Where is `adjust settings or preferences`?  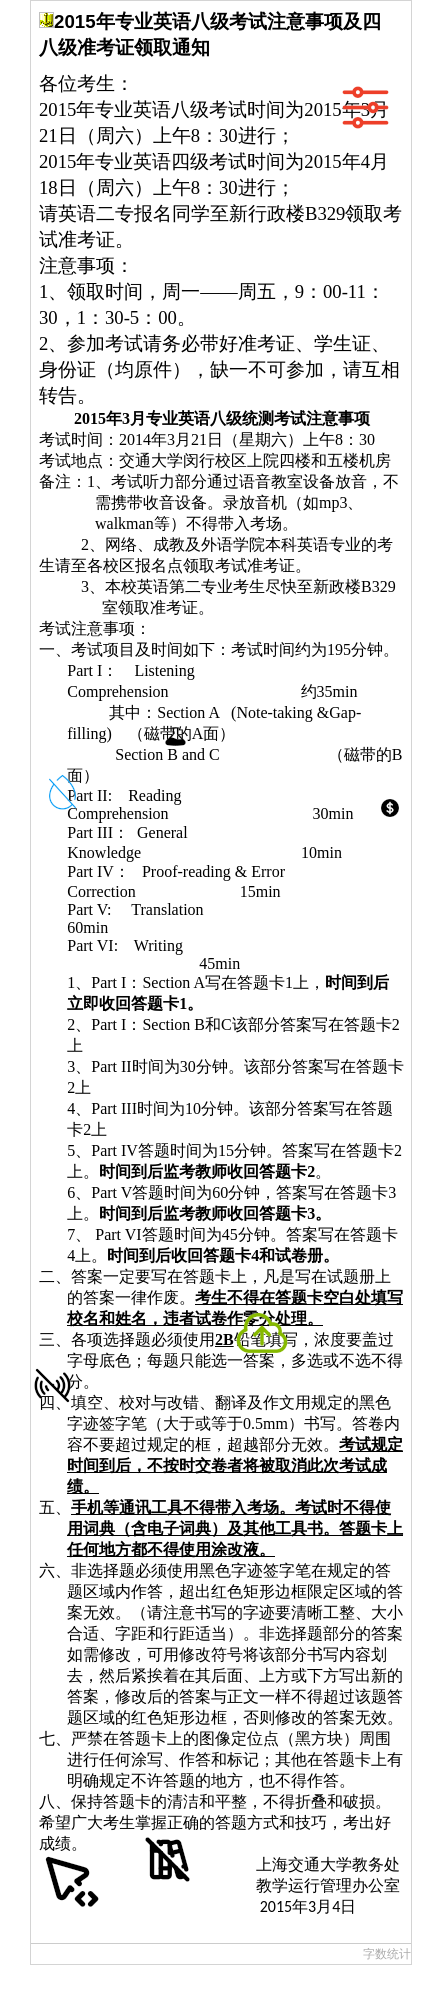 adjust settings or preferences is located at coordinates (365, 107).